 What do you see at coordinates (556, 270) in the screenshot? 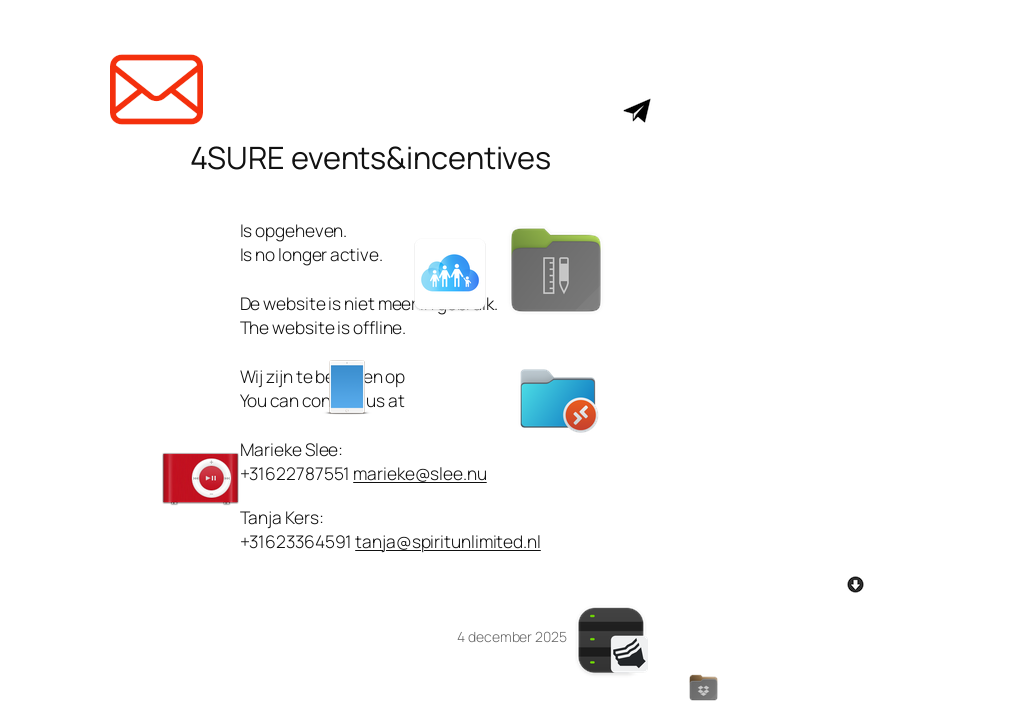
I see `open templates folder` at bounding box center [556, 270].